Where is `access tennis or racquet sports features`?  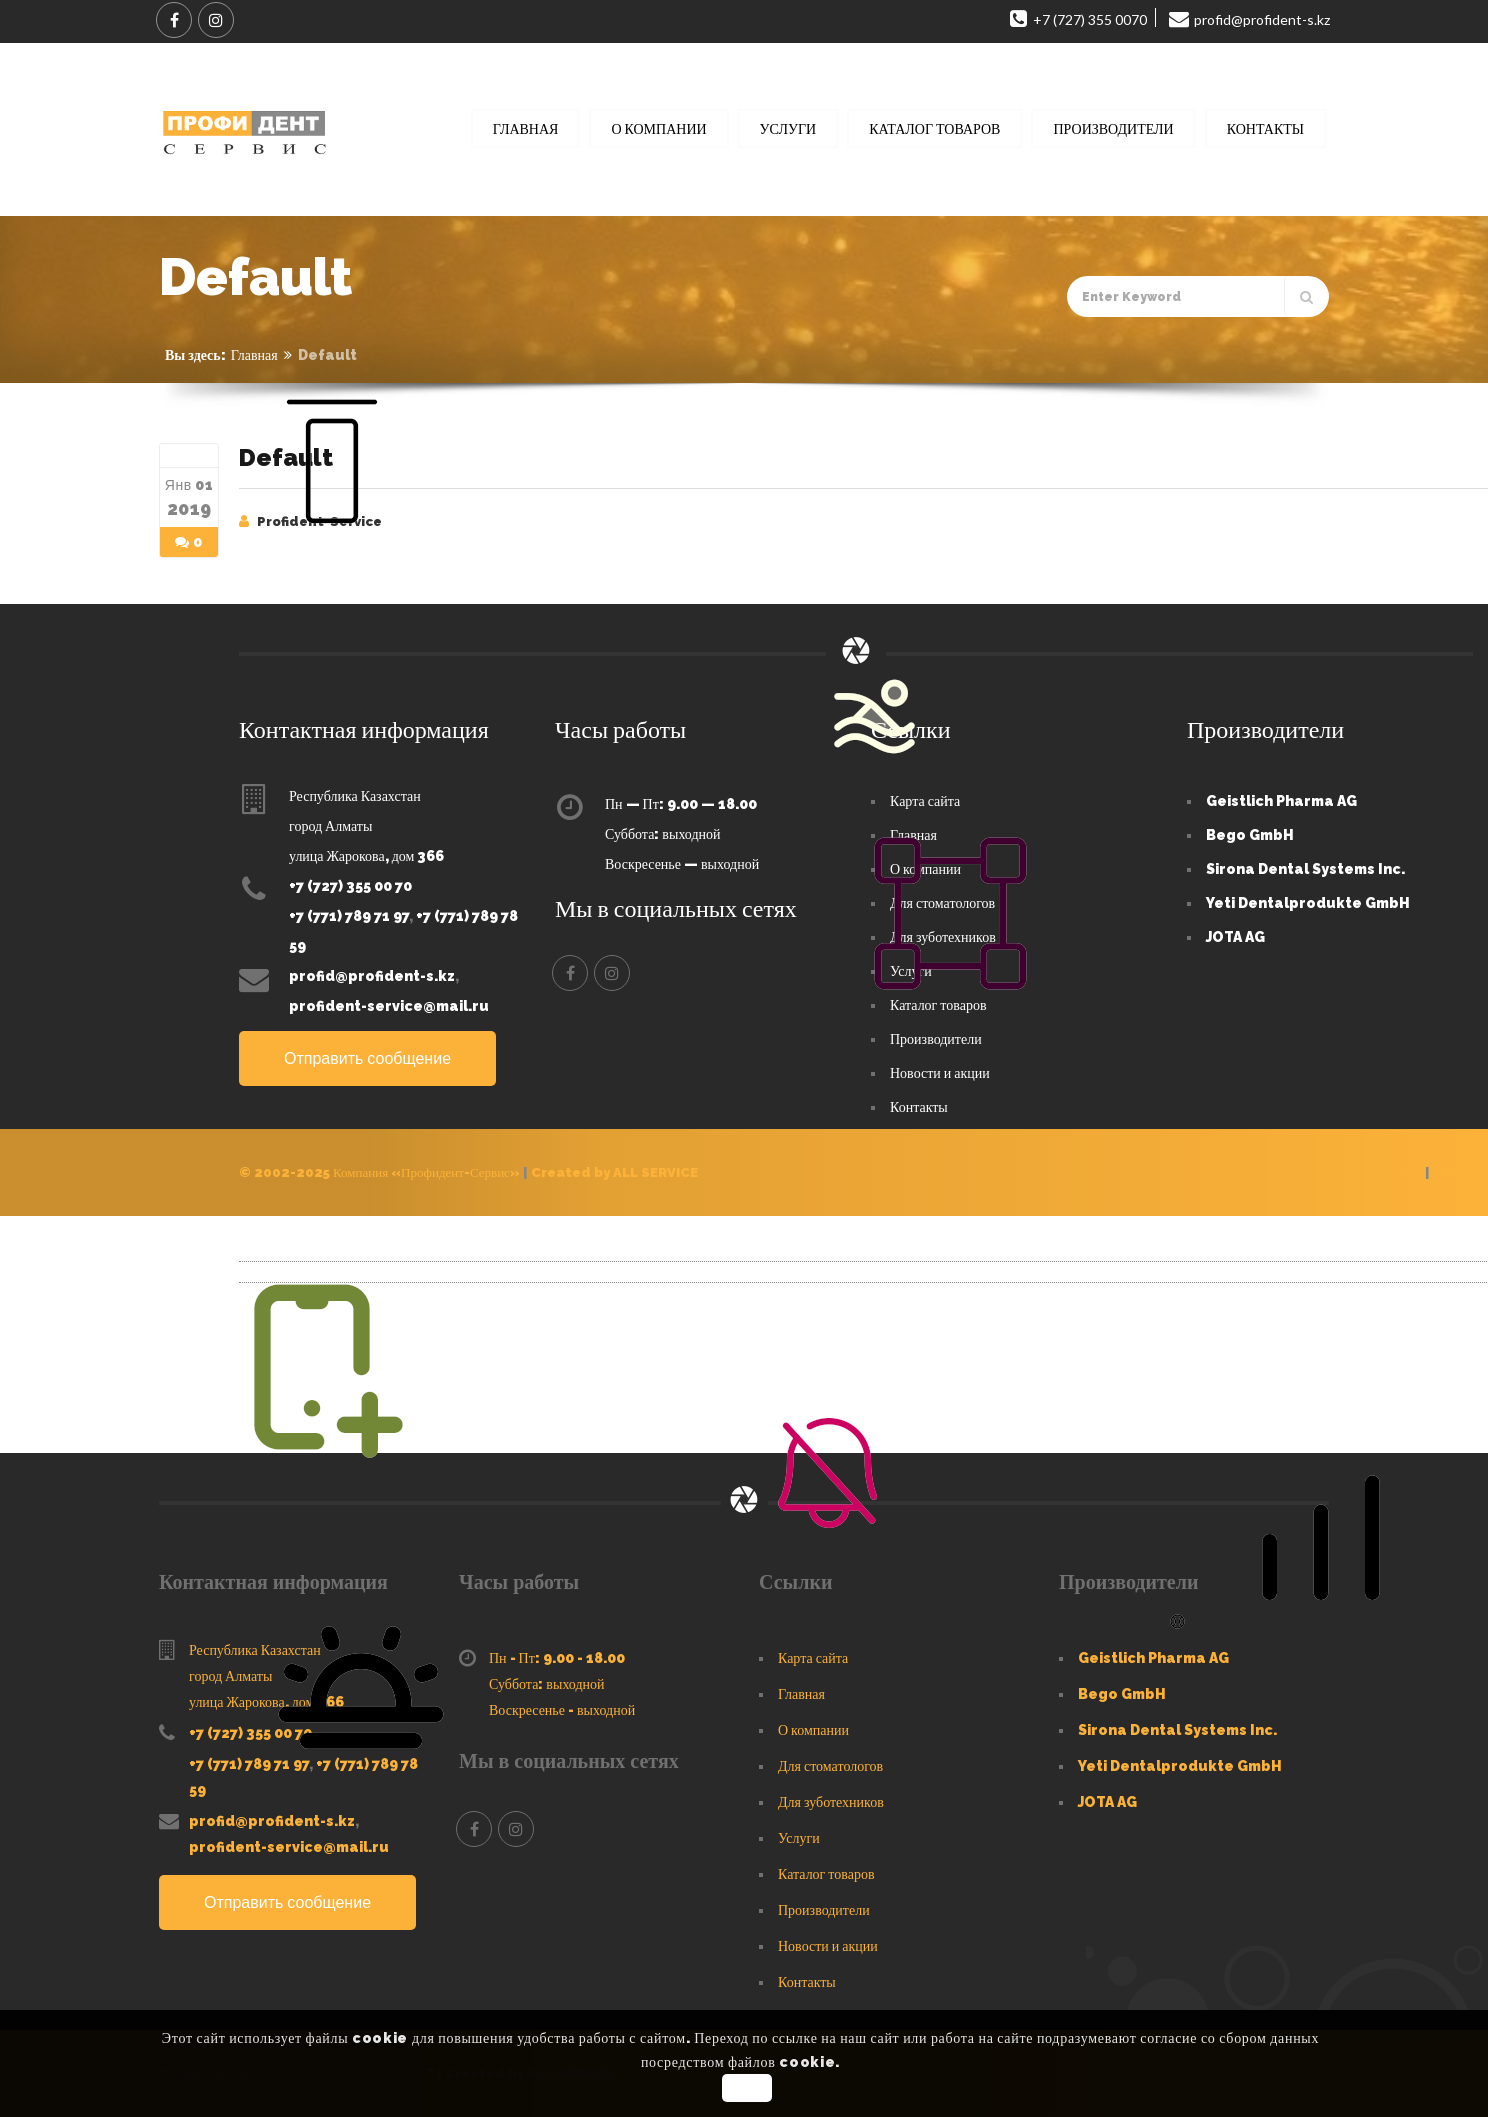 access tennis or racquet sports features is located at coordinates (1177, 1621).